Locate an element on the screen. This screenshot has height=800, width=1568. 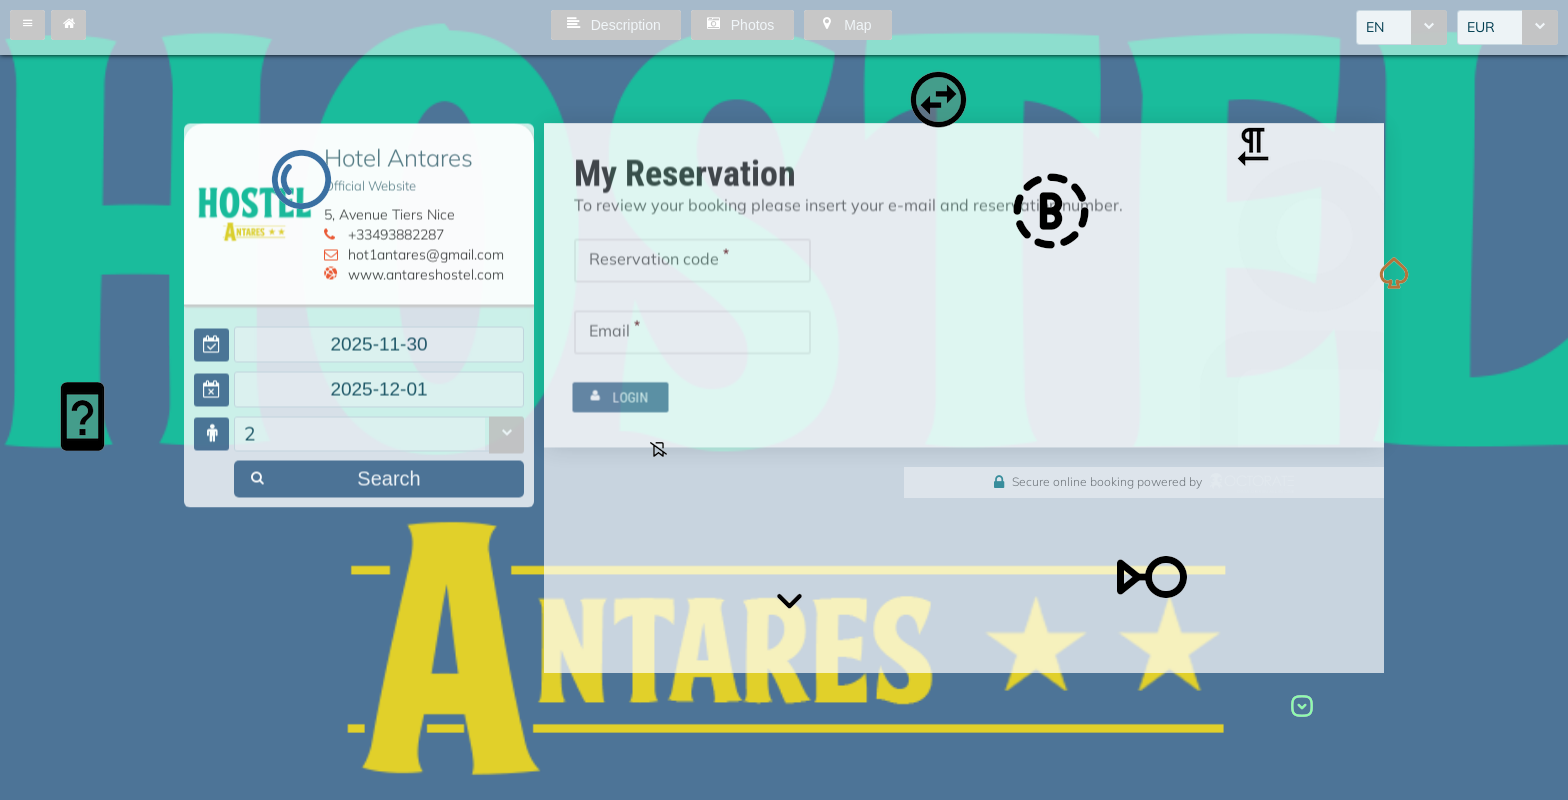
spade suit symbol for card games is located at coordinates (1394, 273).